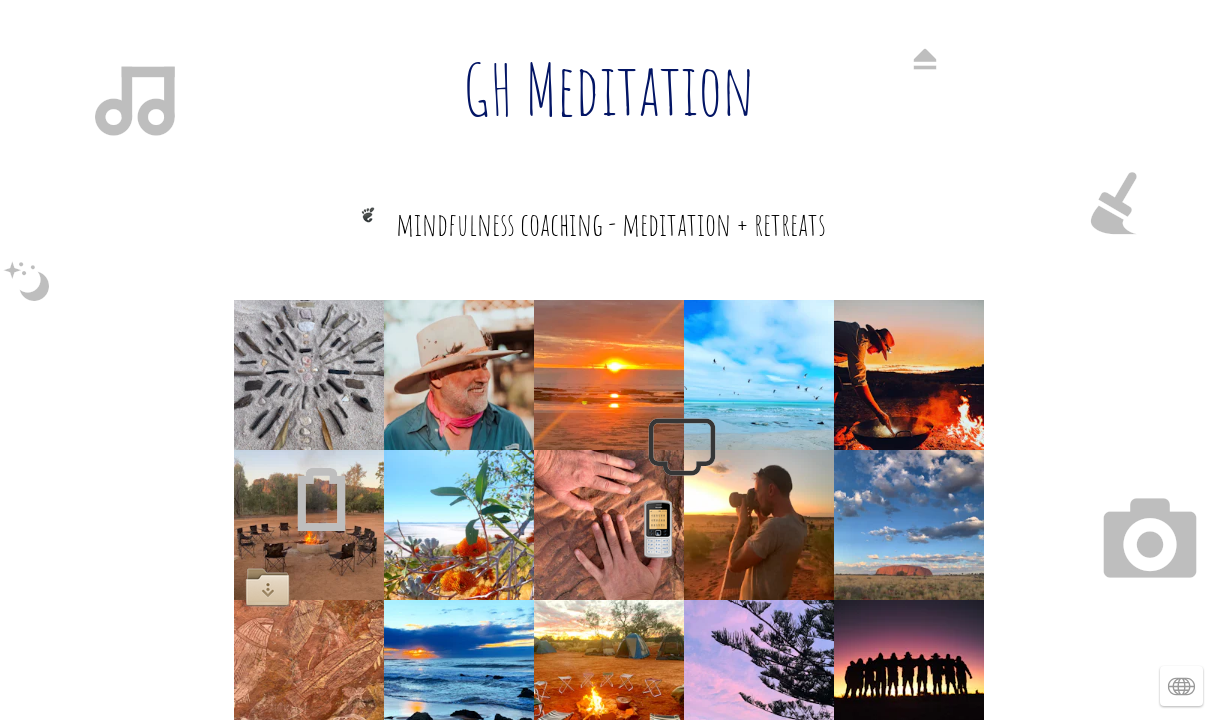 This screenshot has width=1217, height=720. What do you see at coordinates (321, 499) in the screenshot?
I see `indicates battery is empty or critically low` at bounding box center [321, 499].